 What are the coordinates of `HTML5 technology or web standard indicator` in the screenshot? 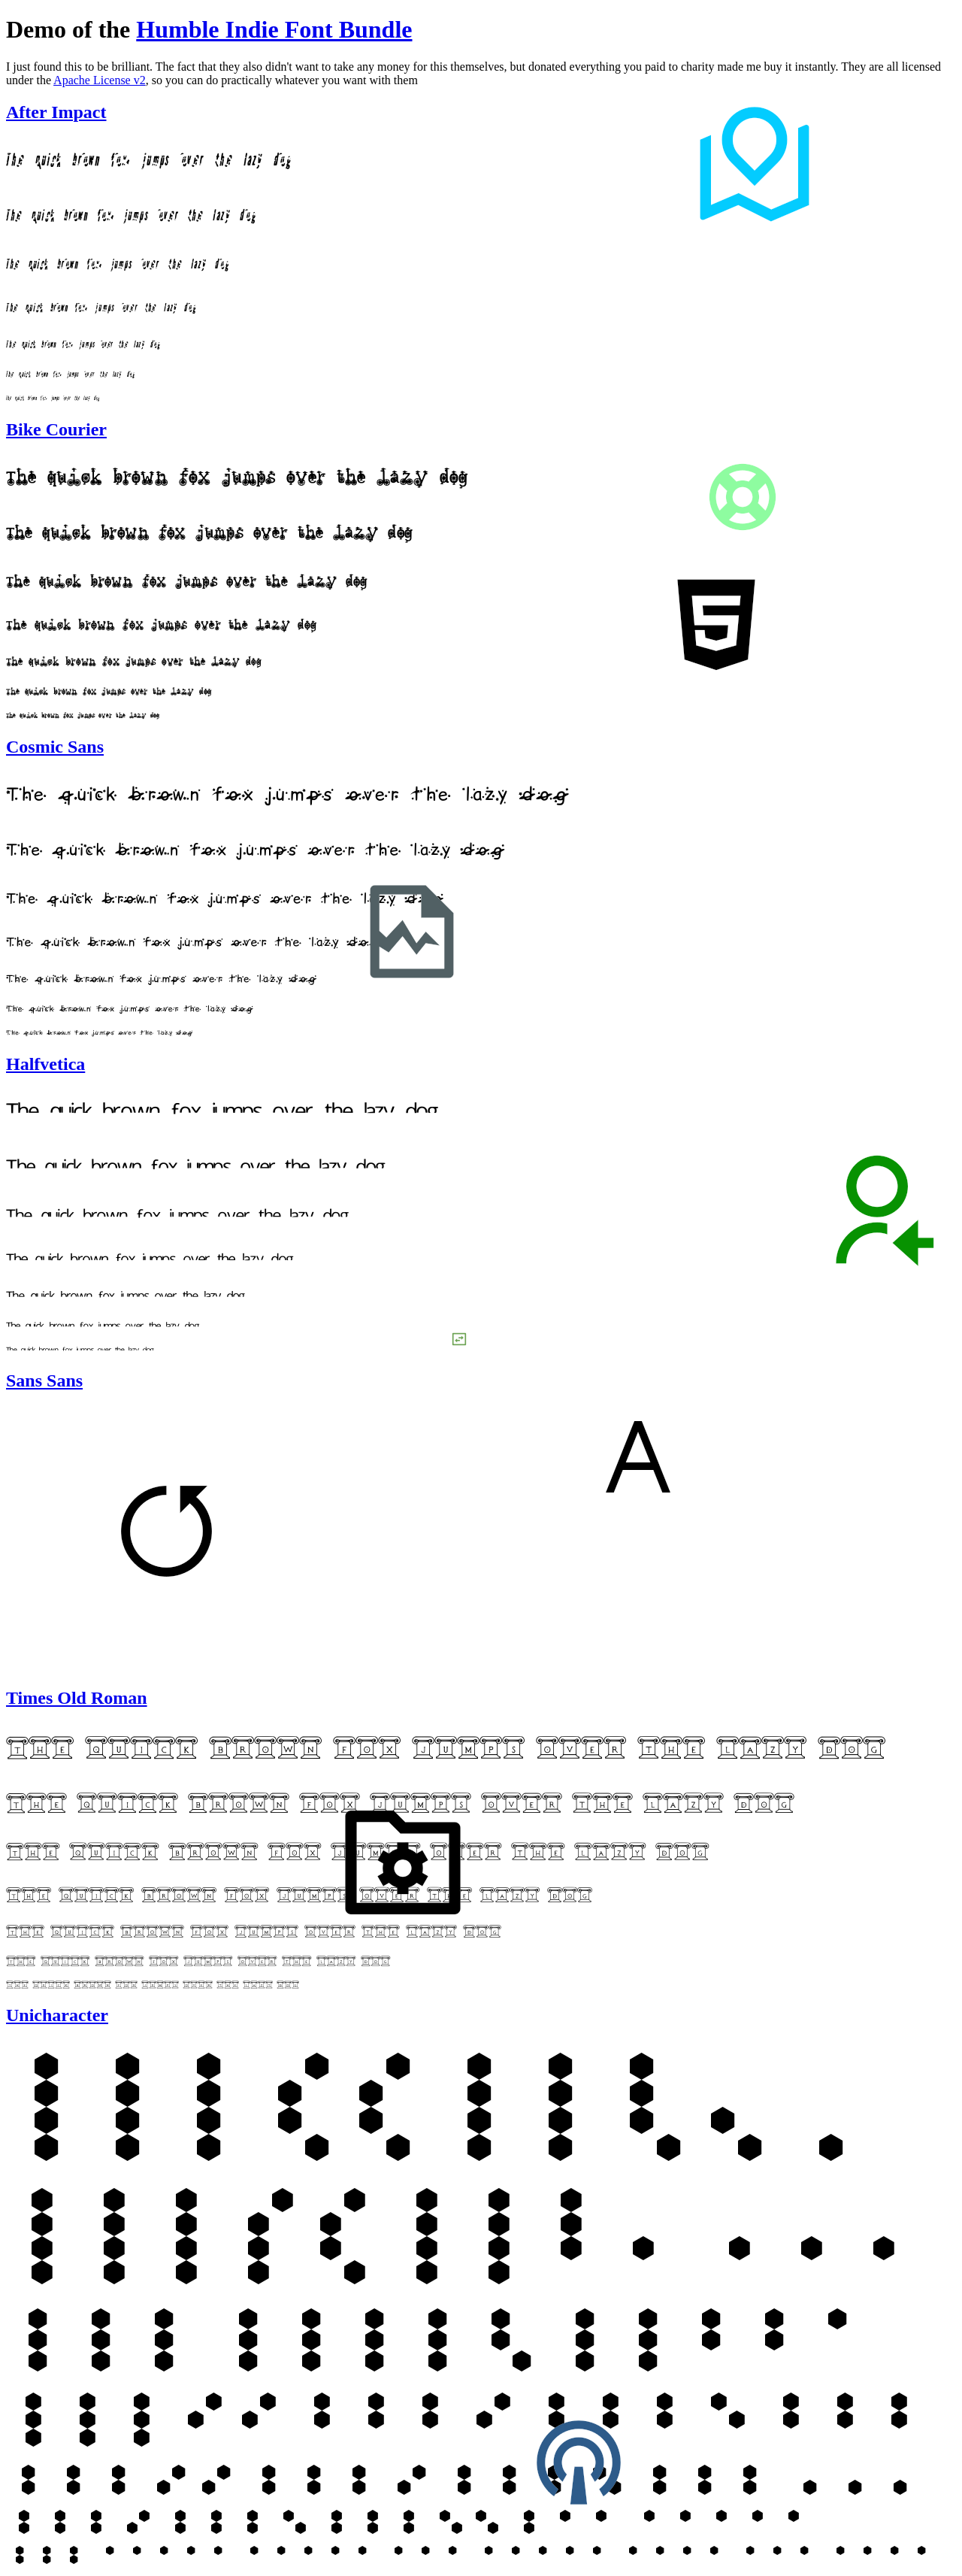 It's located at (716, 625).